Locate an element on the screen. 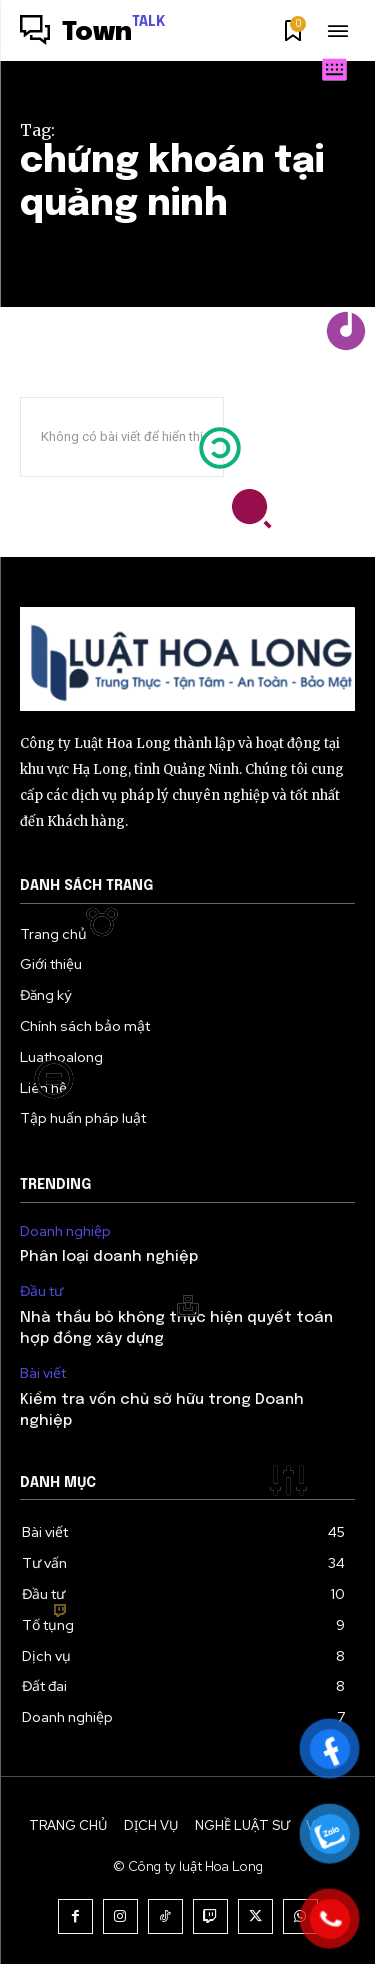 This screenshot has height=1964, width=375. search for content or items is located at coordinates (251, 508).